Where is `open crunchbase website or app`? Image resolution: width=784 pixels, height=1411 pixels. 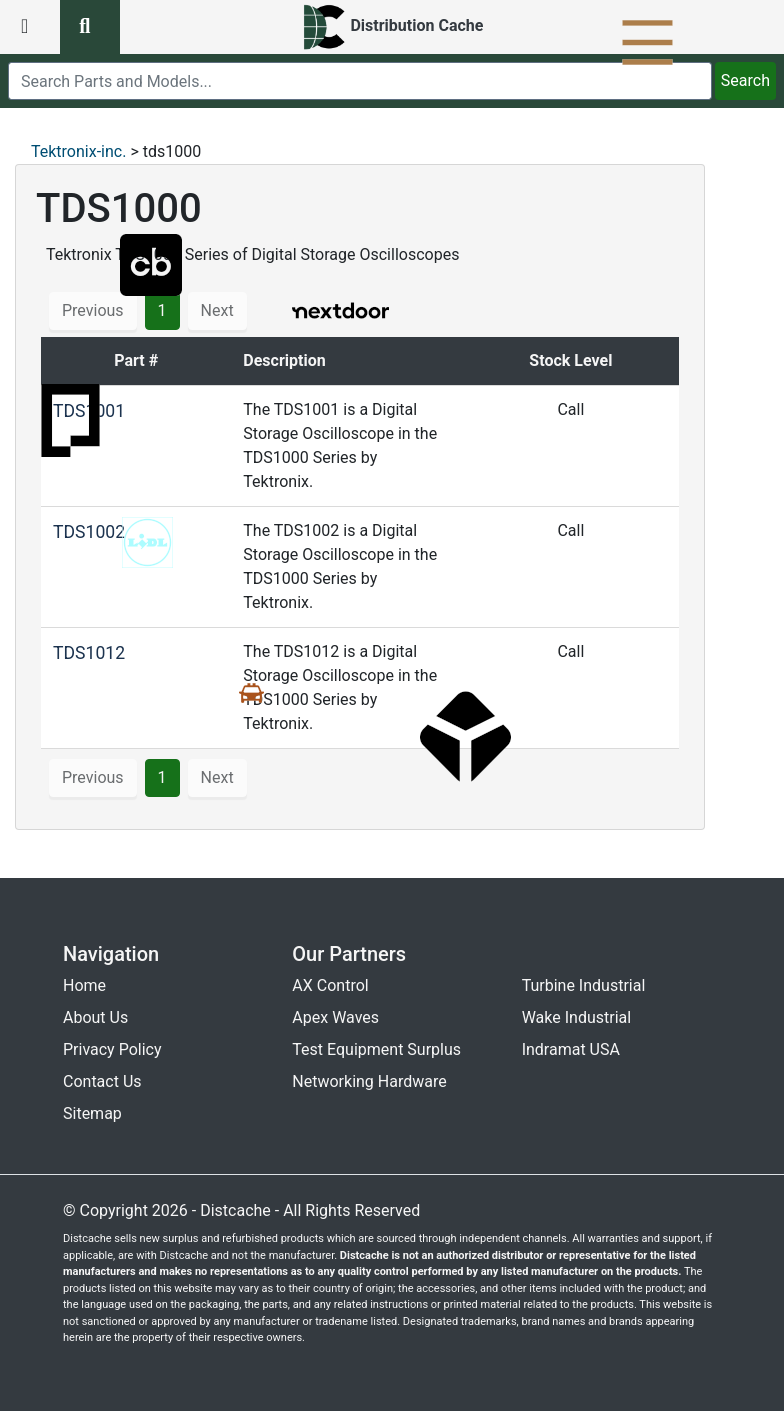 open crunchbase website or app is located at coordinates (151, 265).